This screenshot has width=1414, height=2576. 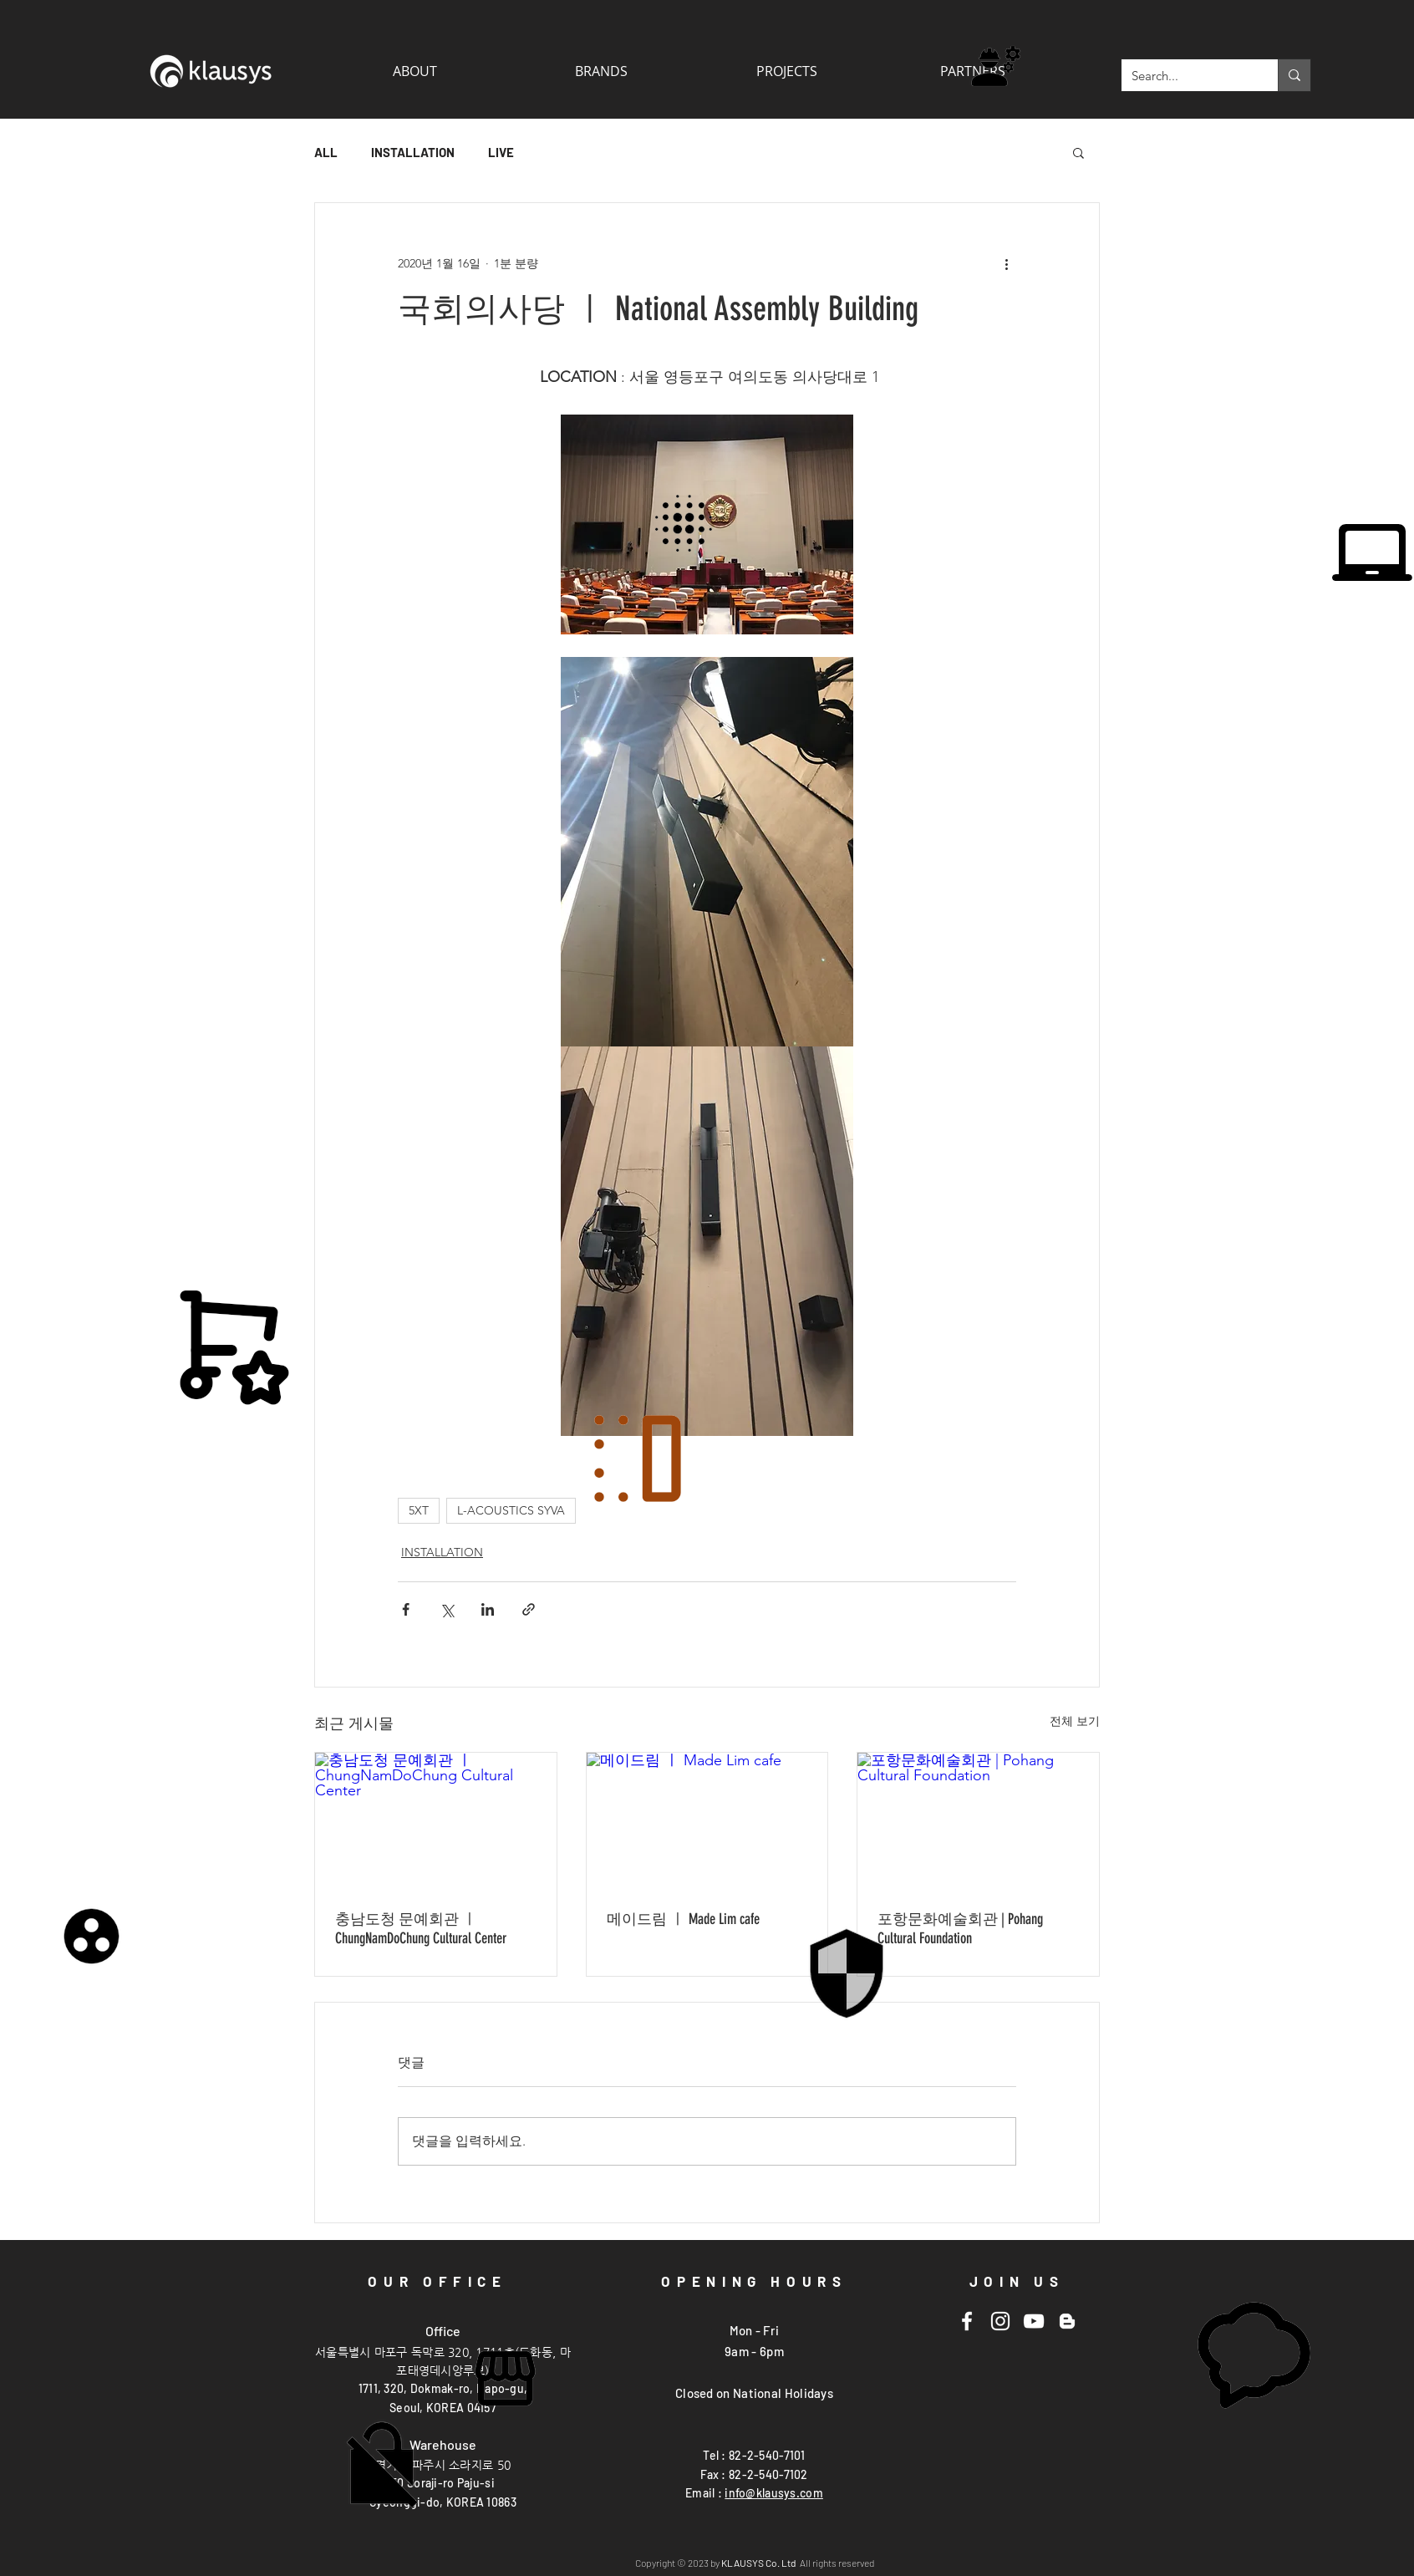 What do you see at coordinates (1372, 554) in the screenshot?
I see `access chromebook or laptop settings` at bounding box center [1372, 554].